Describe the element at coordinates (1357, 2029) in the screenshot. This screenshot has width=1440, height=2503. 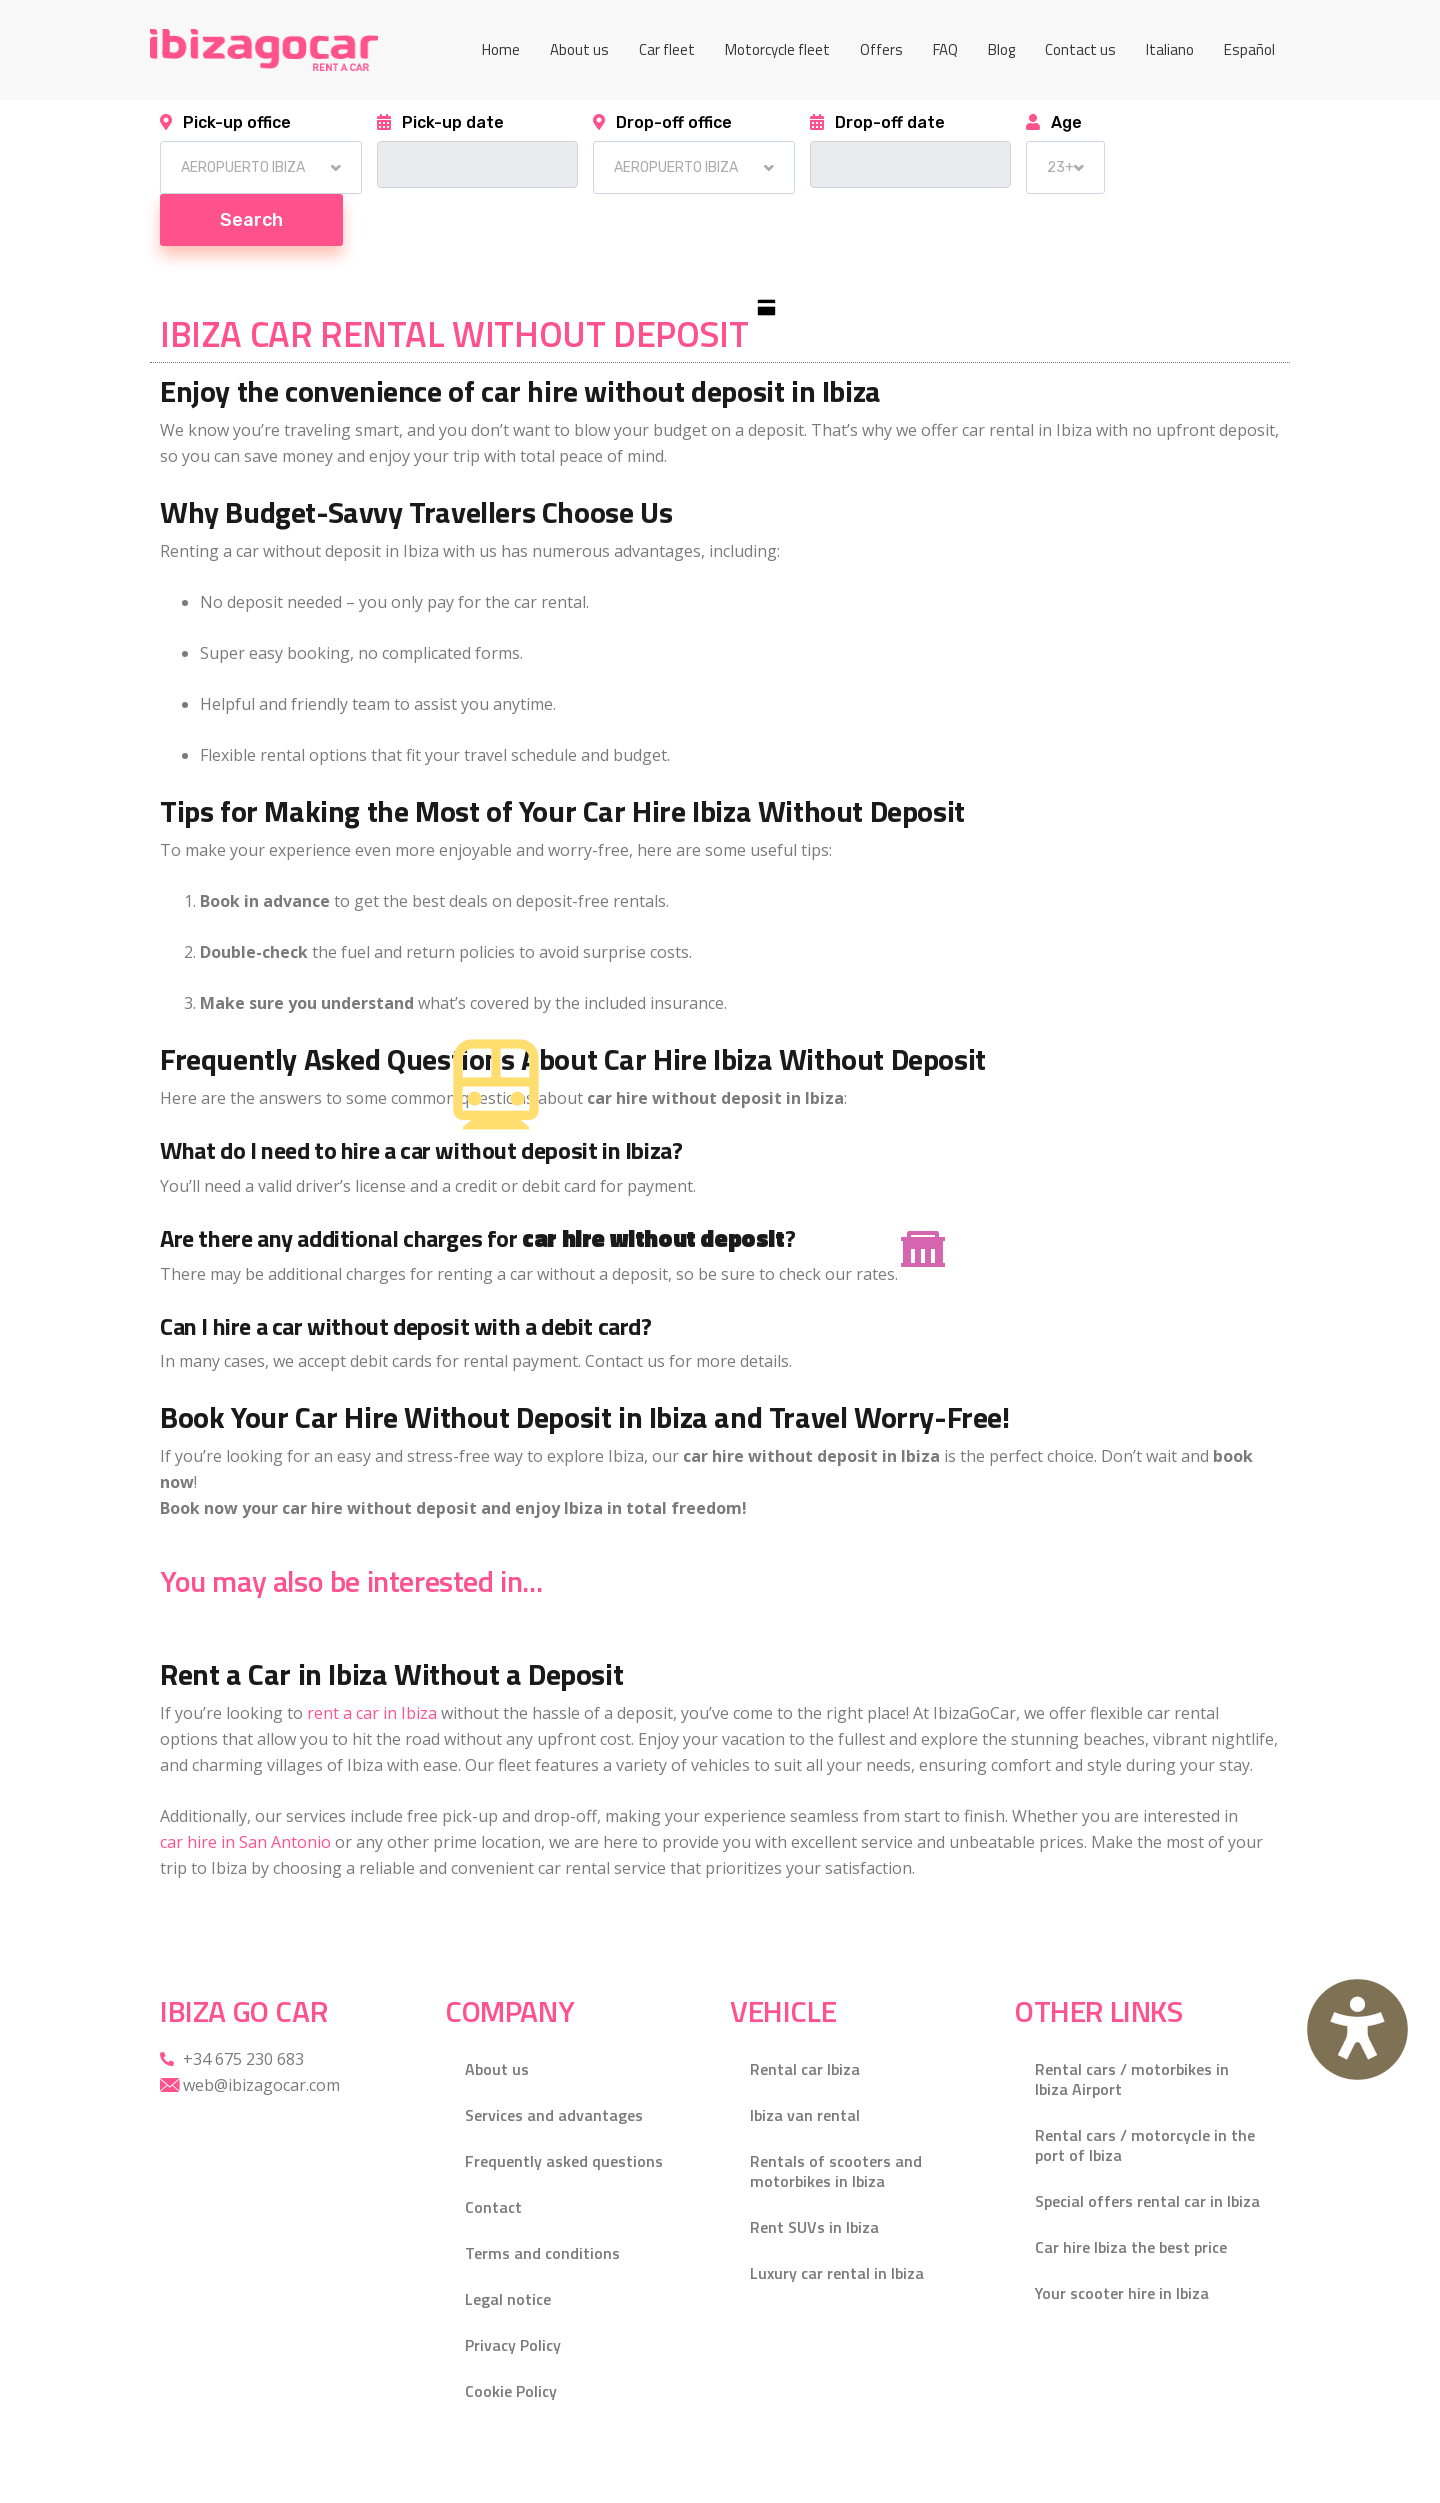
I see `enable accessibility features` at that location.